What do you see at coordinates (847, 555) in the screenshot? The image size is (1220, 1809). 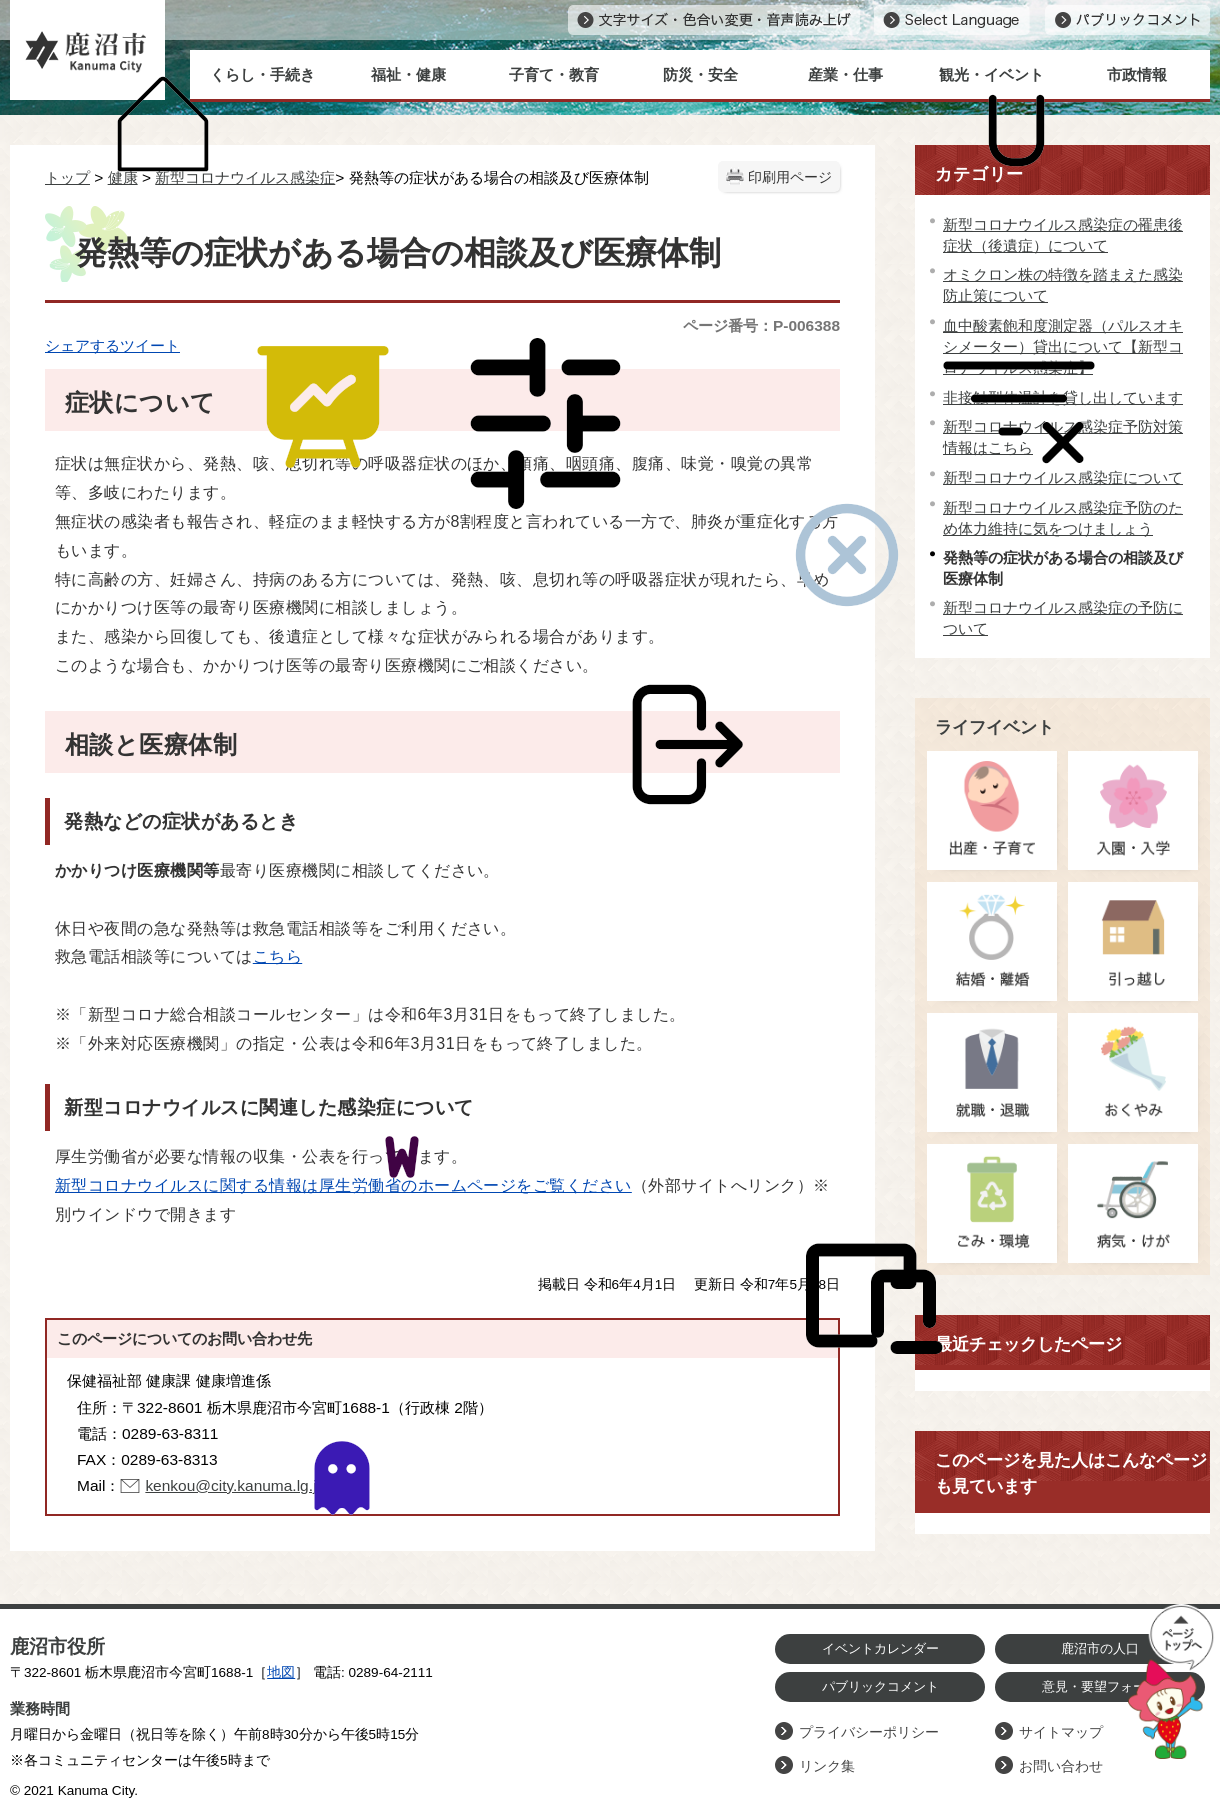 I see `close or dismiss a dialog` at bounding box center [847, 555].